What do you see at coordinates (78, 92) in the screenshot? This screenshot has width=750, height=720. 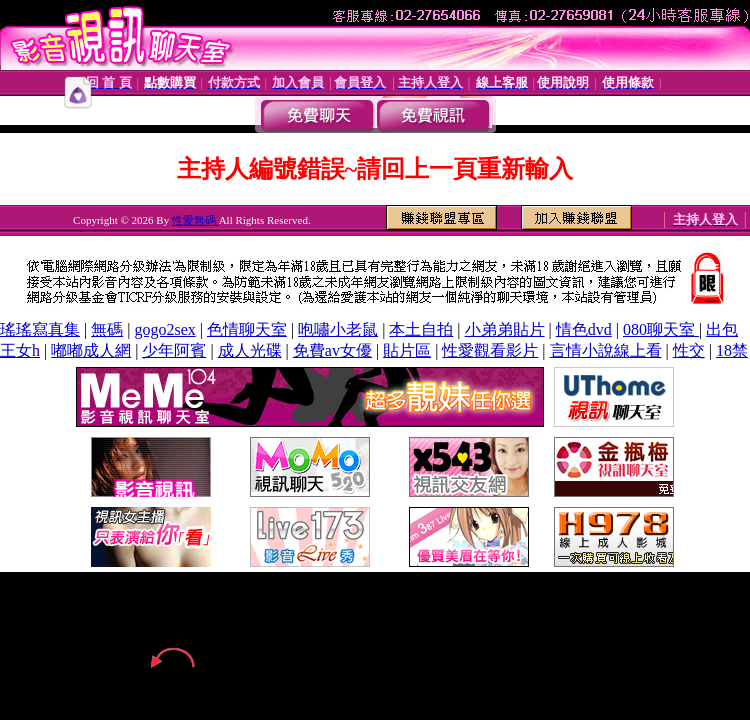 I see `a meson build system configuration file` at bounding box center [78, 92].